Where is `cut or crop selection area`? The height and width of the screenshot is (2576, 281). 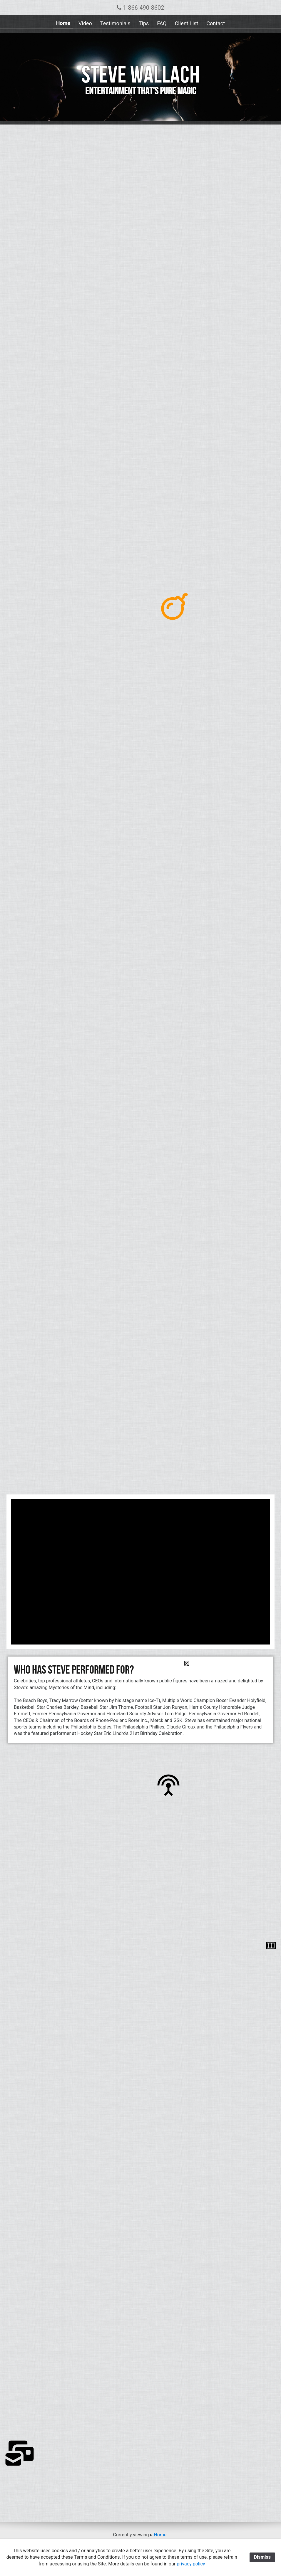 cut or crop selection area is located at coordinates (187, 1663).